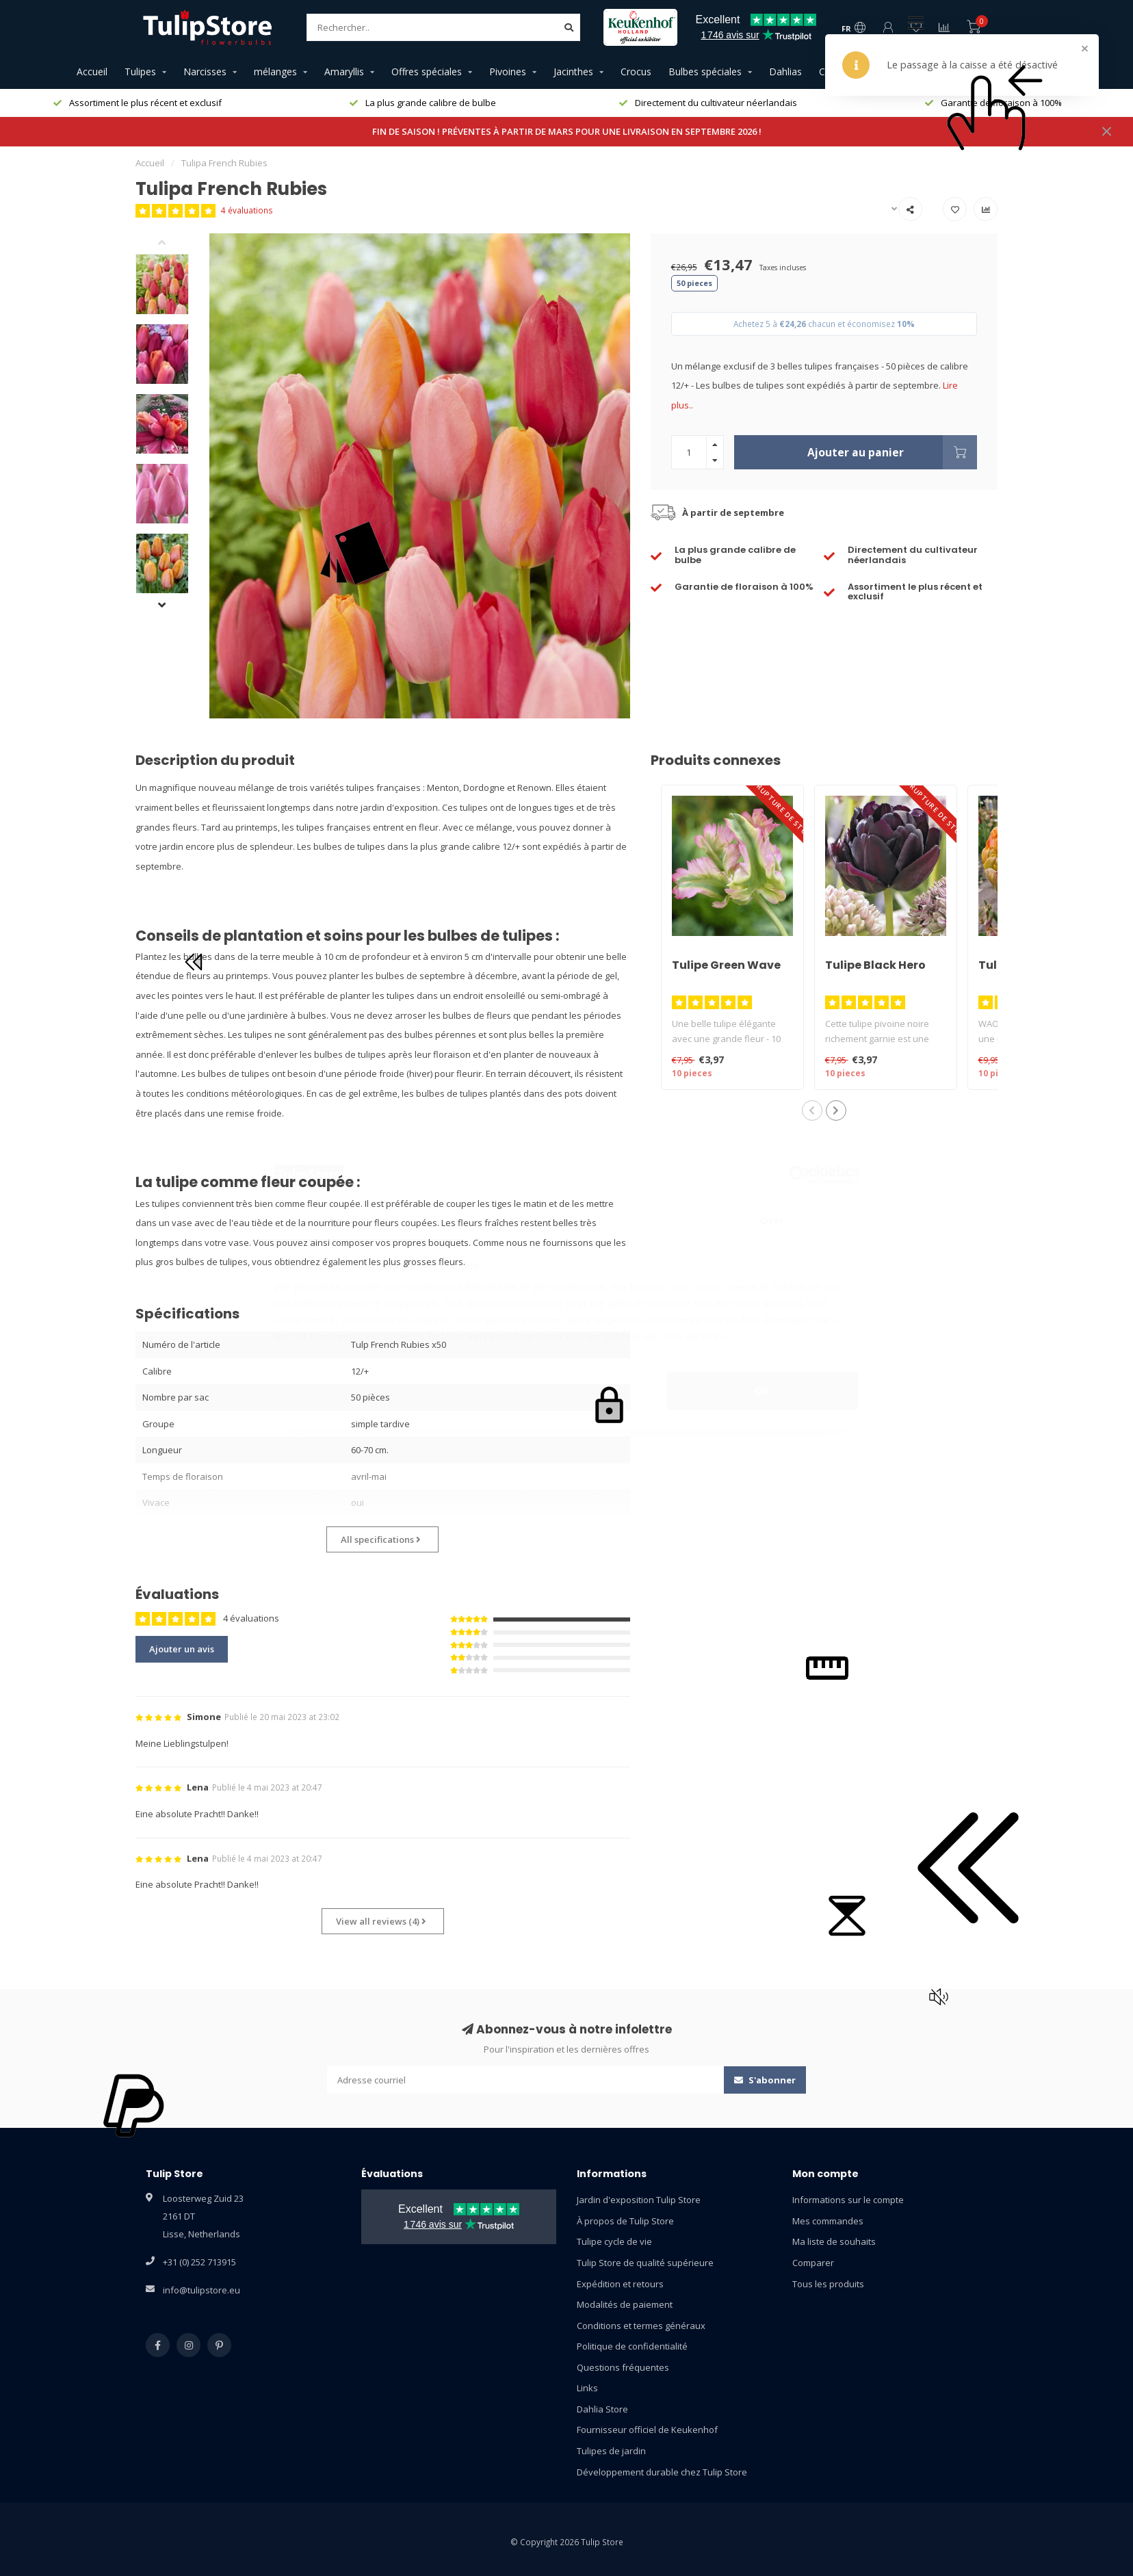 The width and height of the screenshot is (1133, 2576). Describe the element at coordinates (989, 111) in the screenshot. I see `swipe left to navigate or dismiss` at that location.